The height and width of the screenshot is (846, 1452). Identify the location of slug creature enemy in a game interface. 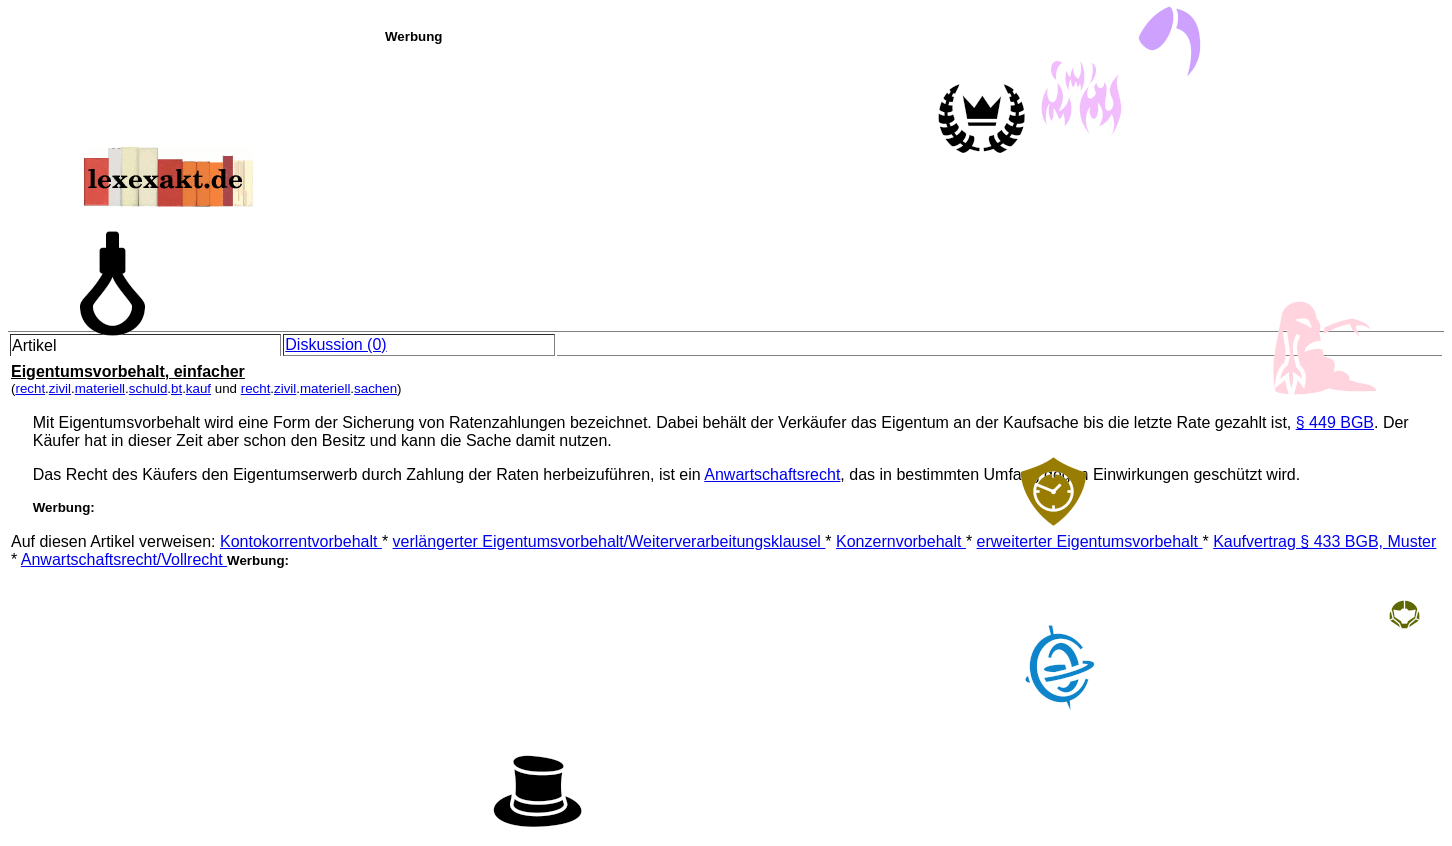
(1325, 348).